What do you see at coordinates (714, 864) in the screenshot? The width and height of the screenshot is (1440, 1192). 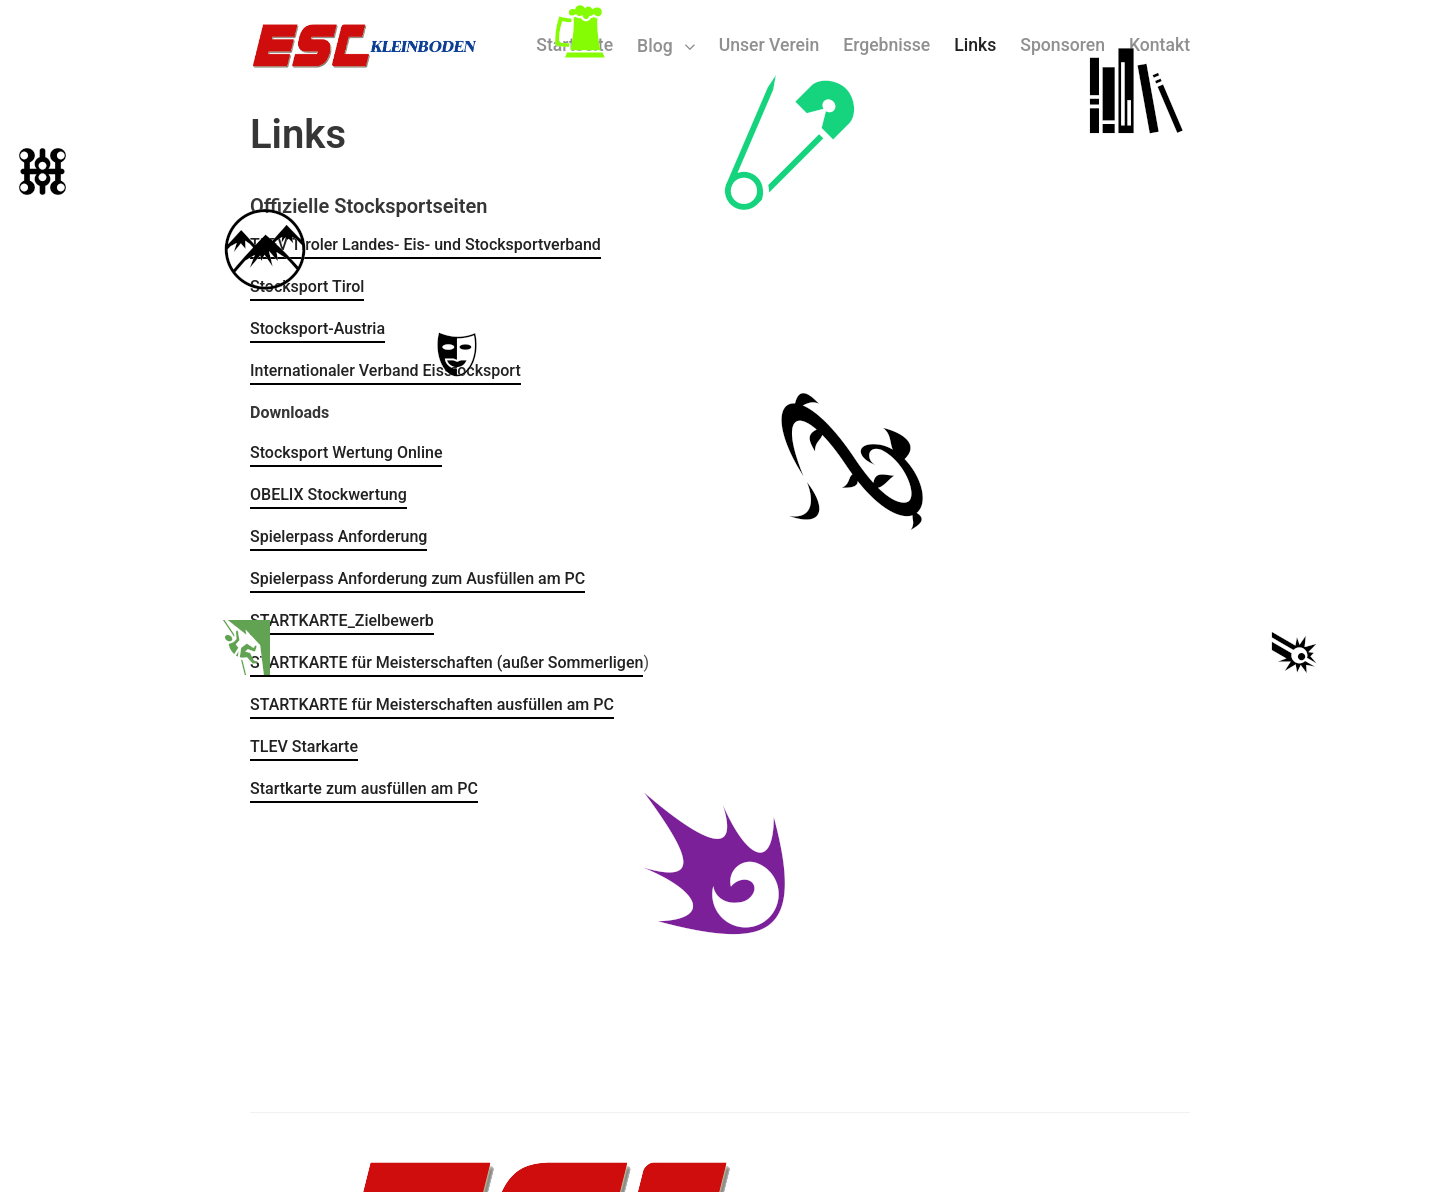 I see `indicates a power-up or special ability activation` at bounding box center [714, 864].